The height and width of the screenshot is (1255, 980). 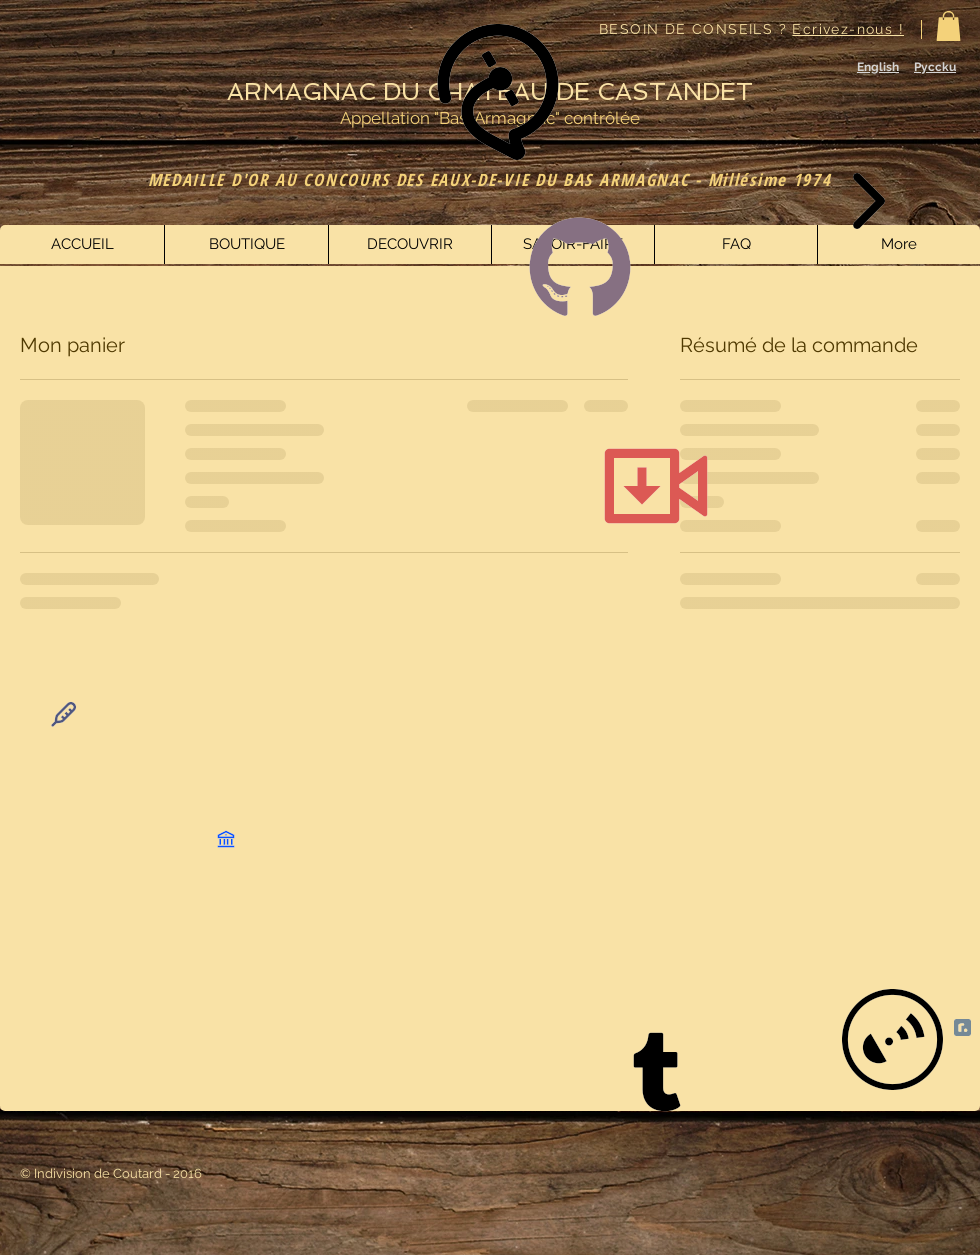 What do you see at coordinates (226, 839) in the screenshot?
I see `access banking or financial services` at bounding box center [226, 839].